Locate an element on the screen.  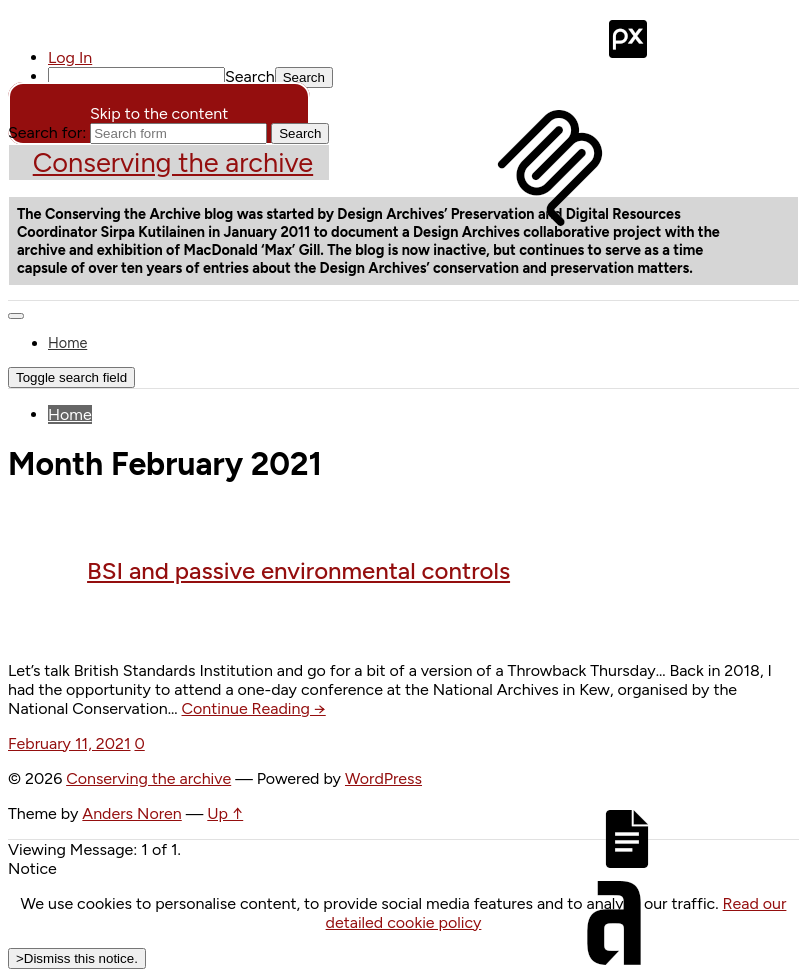
open google docs is located at coordinates (627, 839).